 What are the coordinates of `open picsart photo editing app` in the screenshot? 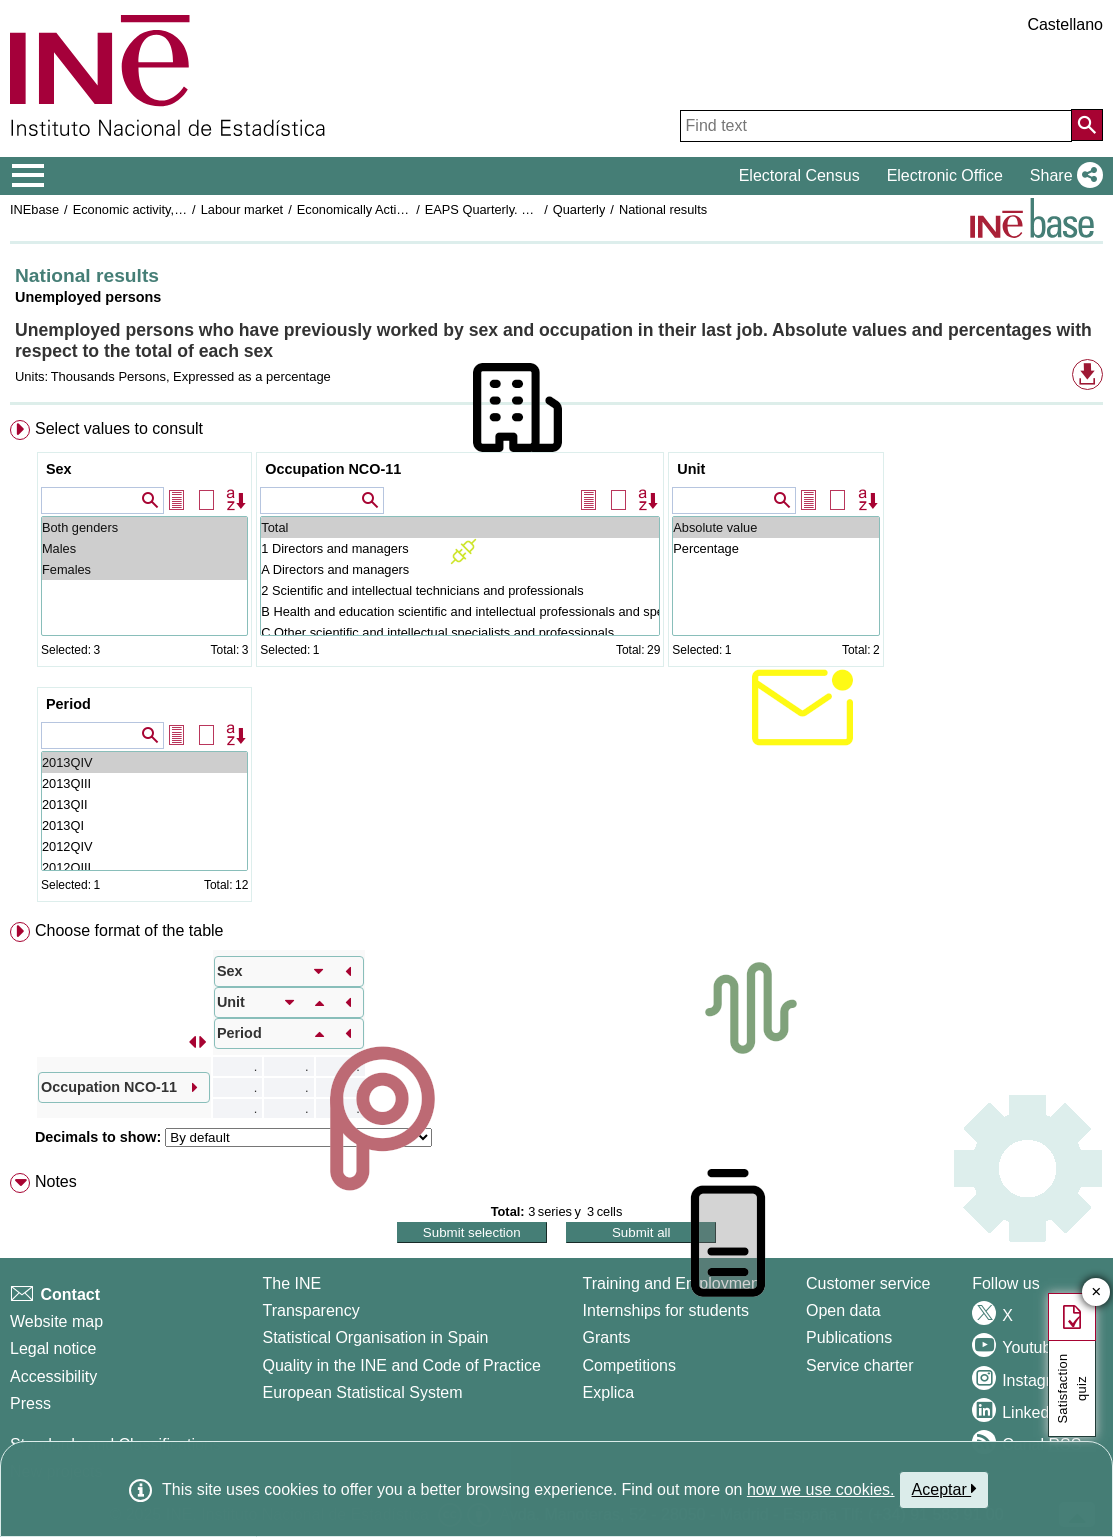 It's located at (382, 1118).